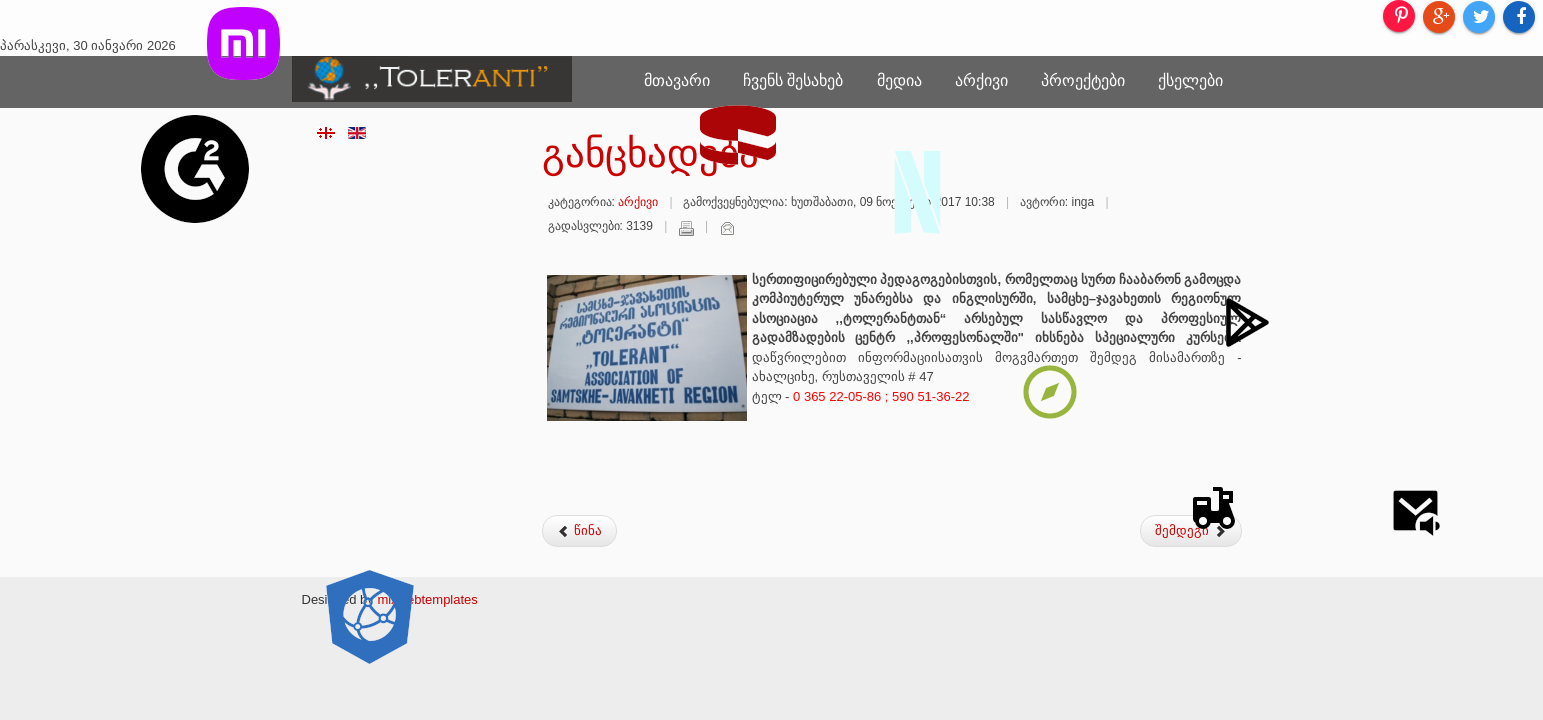 The height and width of the screenshot is (720, 1543). Describe the element at coordinates (1213, 509) in the screenshot. I see `select e-bike as transportation mode` at that location.